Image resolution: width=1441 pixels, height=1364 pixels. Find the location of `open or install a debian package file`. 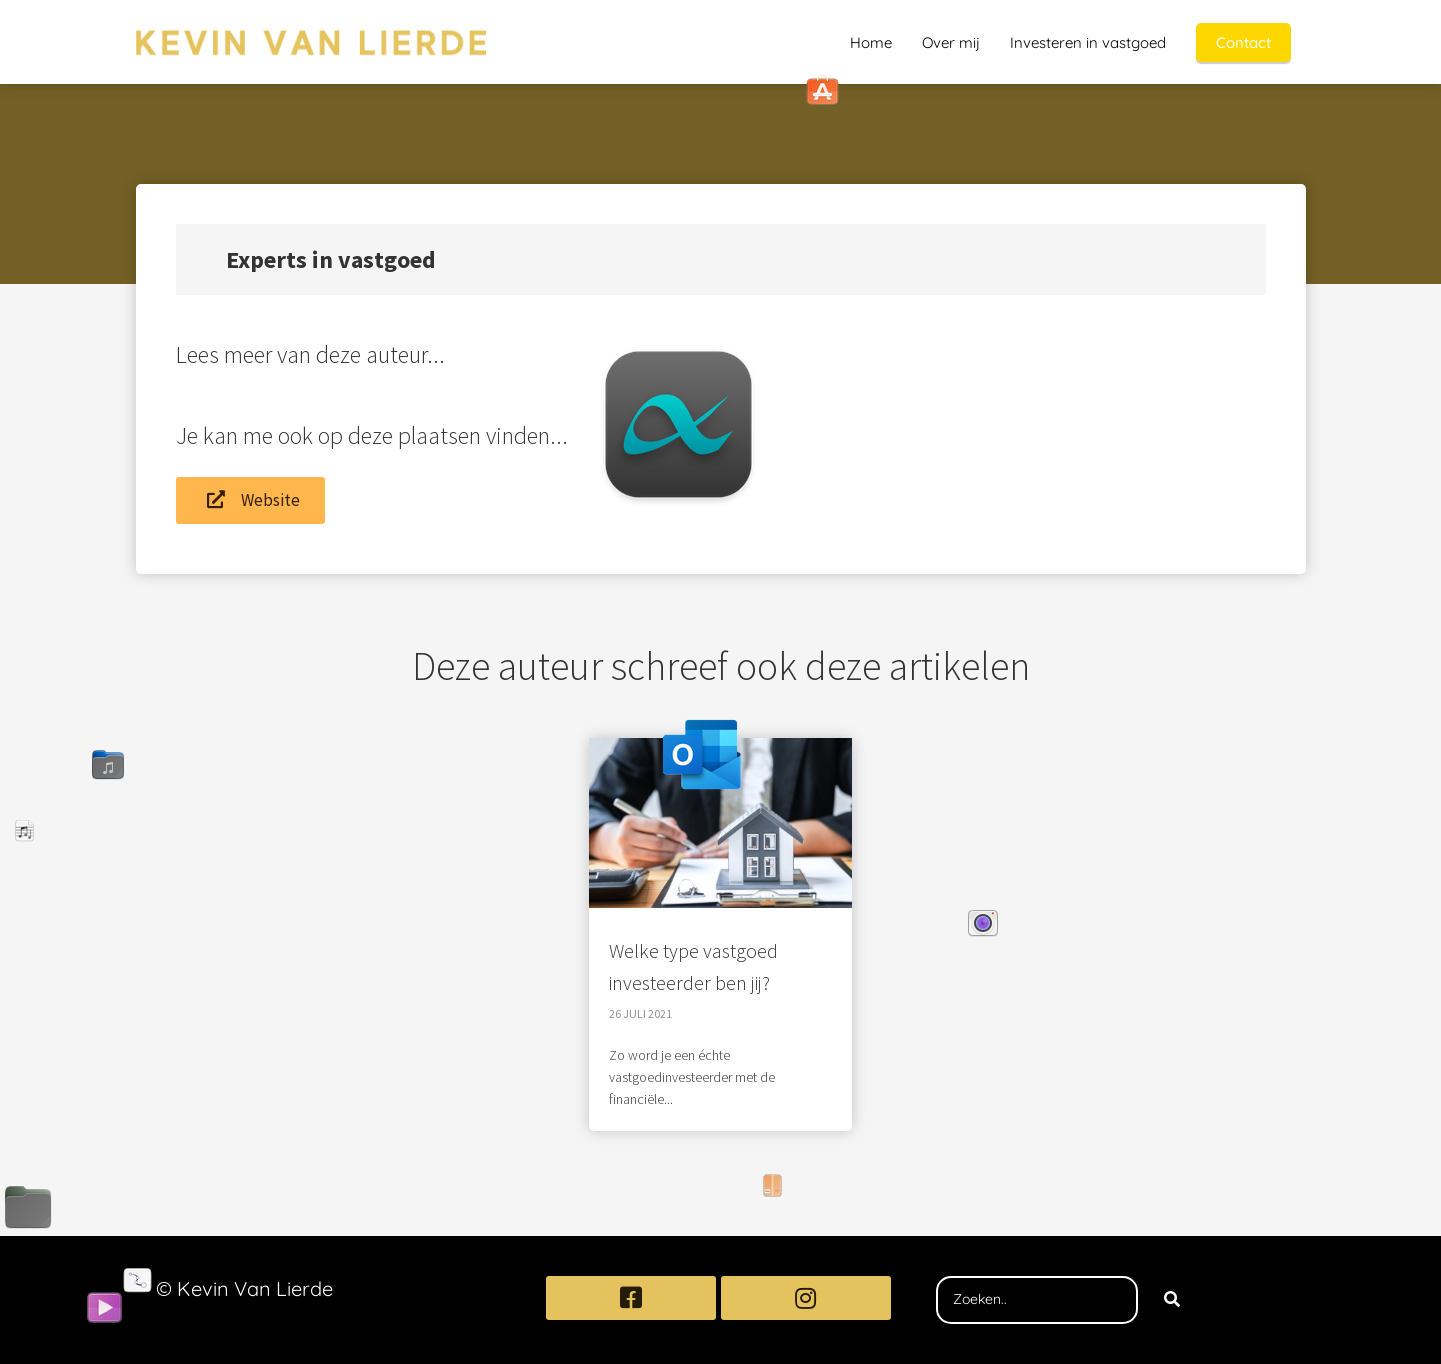

open or install a debian package file is located at coordinates (772, 1185).